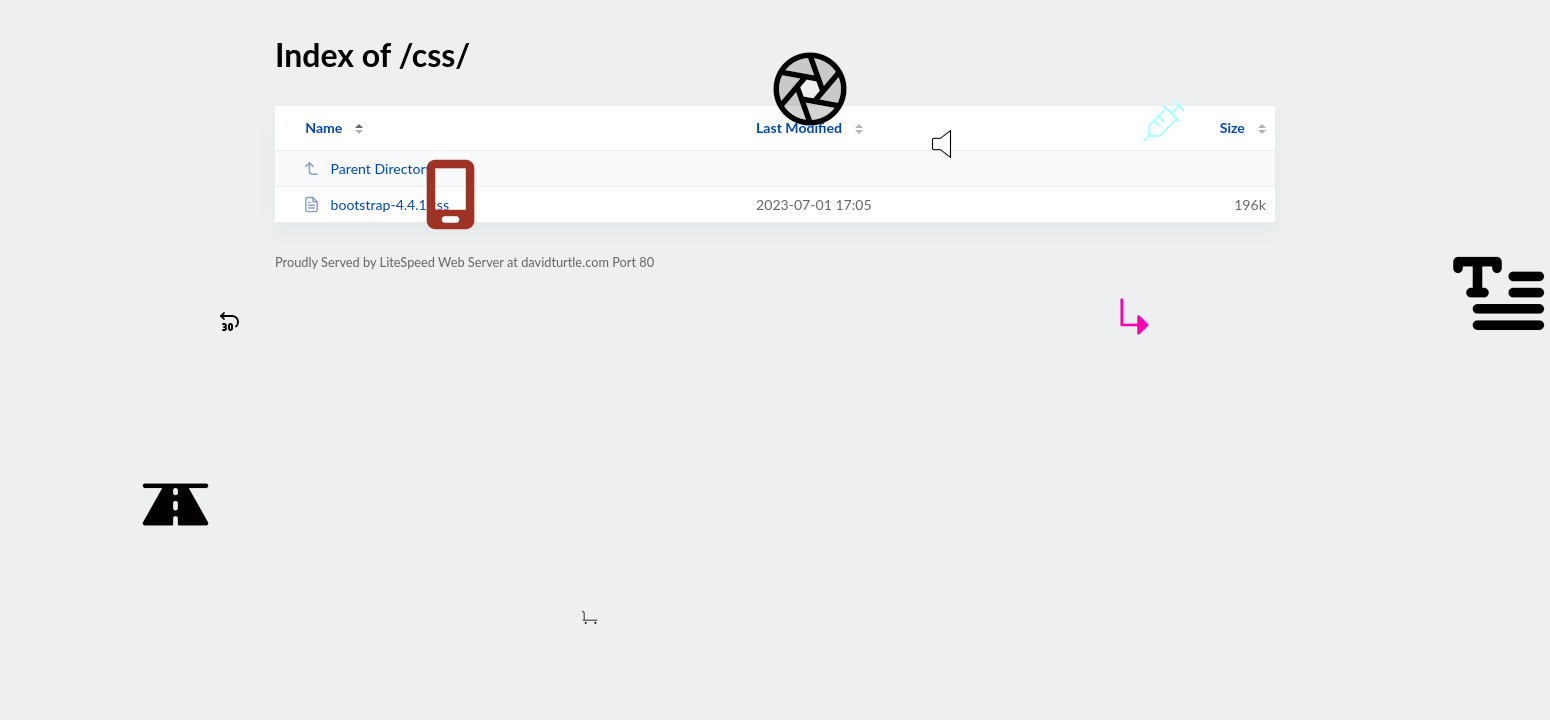  I want to click on skip back 30 seconds, so click(229, 322).